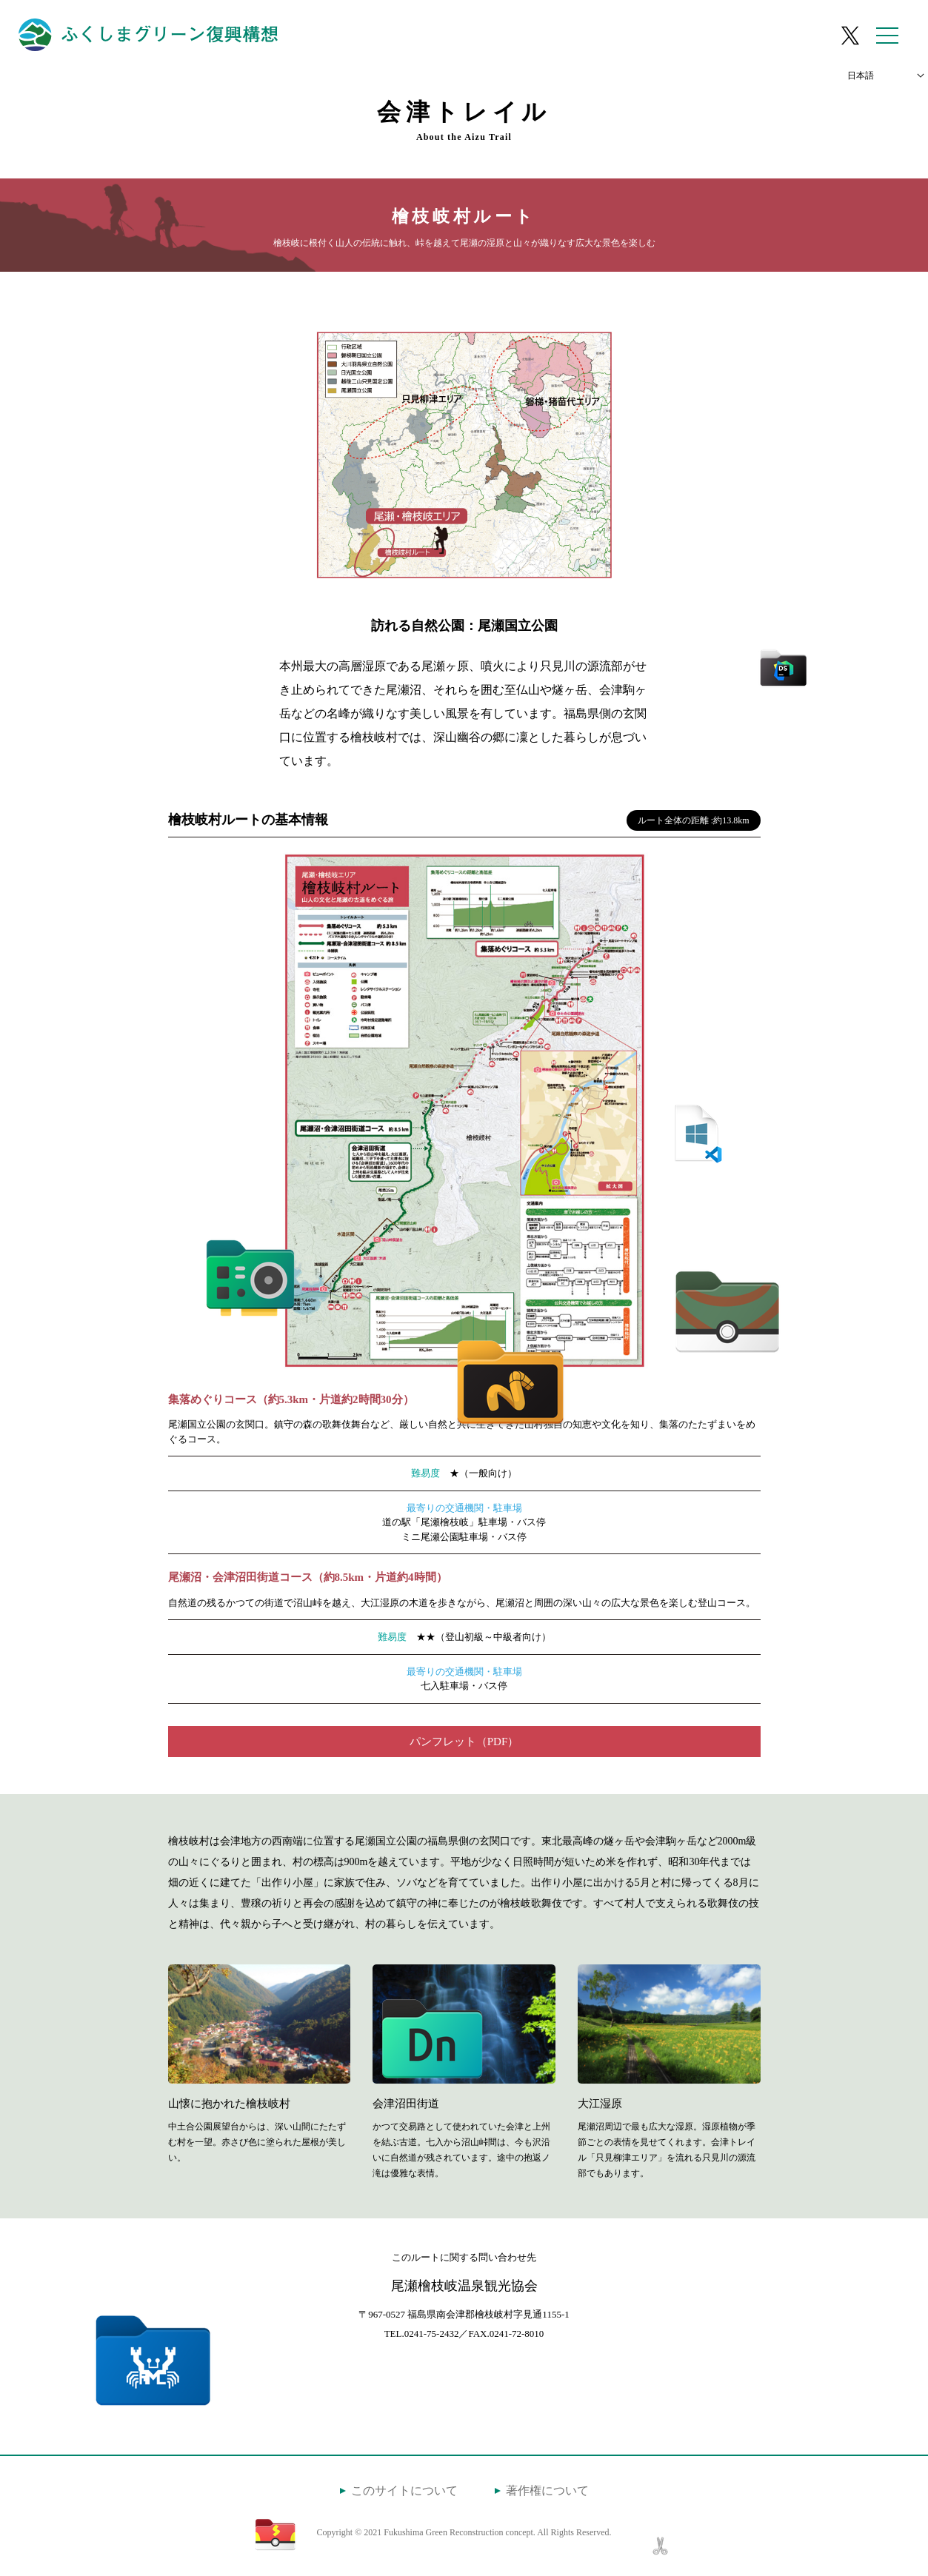 This screenshot has height=2576, width=928. What do you see at coordinates (660, 2546) in the screenshot?
I see `cut selected content to clipboard` at bounding box center [660, 2546].